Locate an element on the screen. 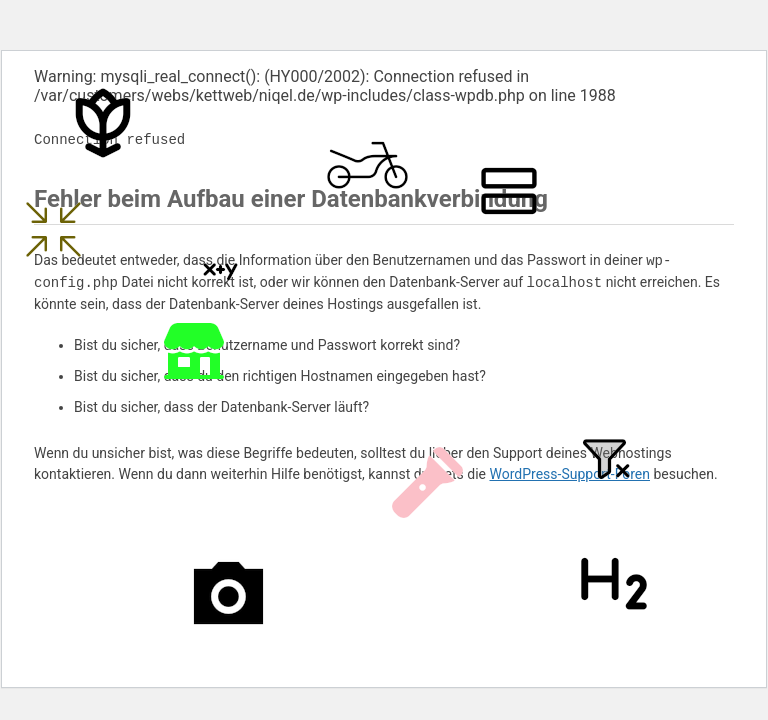  collapse or minimize content is located at coordinates (53, 229).